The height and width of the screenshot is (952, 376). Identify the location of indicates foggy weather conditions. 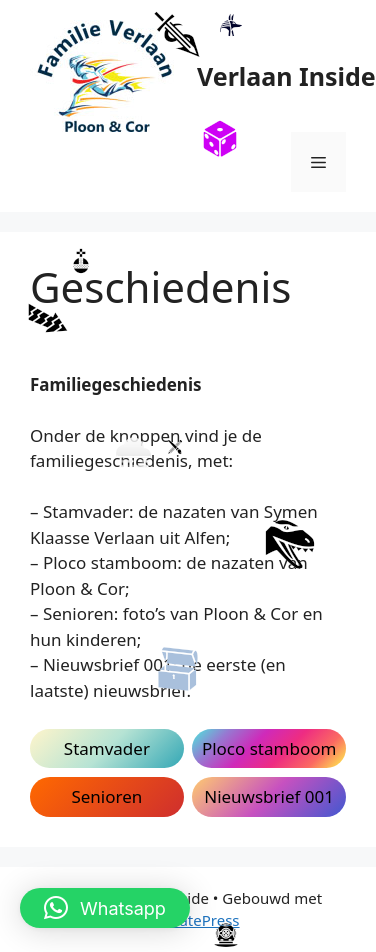
(133, 452).